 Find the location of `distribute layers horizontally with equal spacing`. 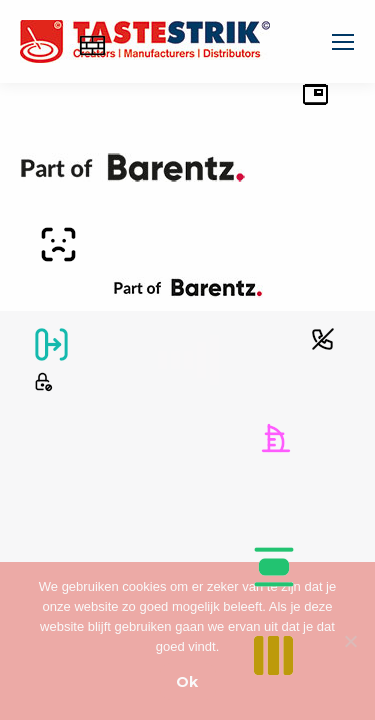

distribute layers horizontally with equal spacing is located at coordinates (274, 567).